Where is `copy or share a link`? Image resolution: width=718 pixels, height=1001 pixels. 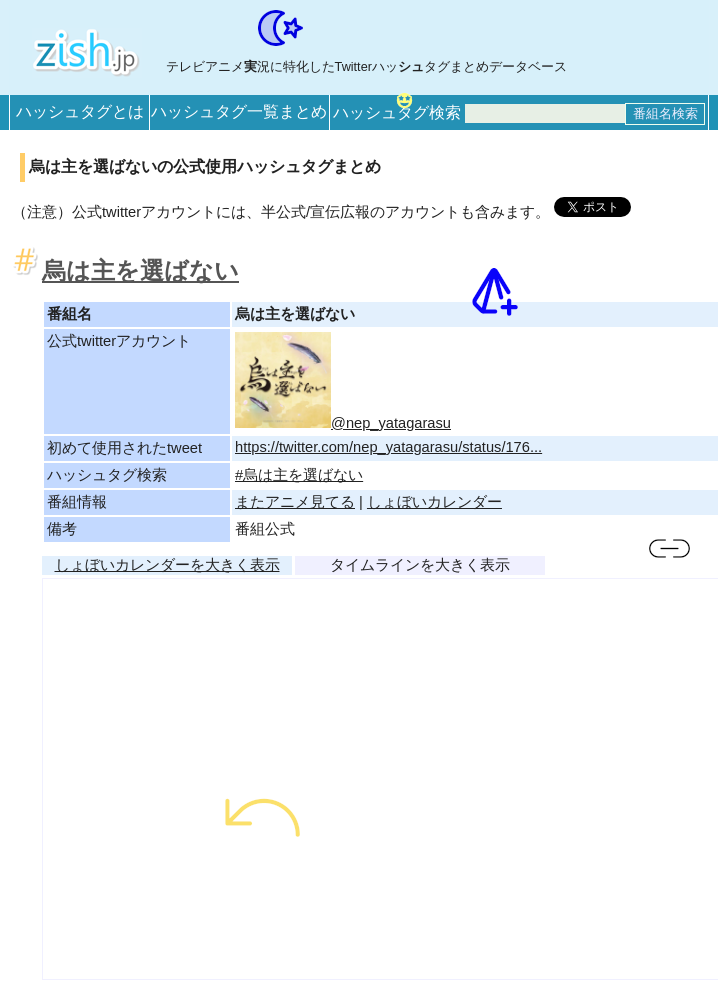
copy or share a link is located at coordinates (669, 548).